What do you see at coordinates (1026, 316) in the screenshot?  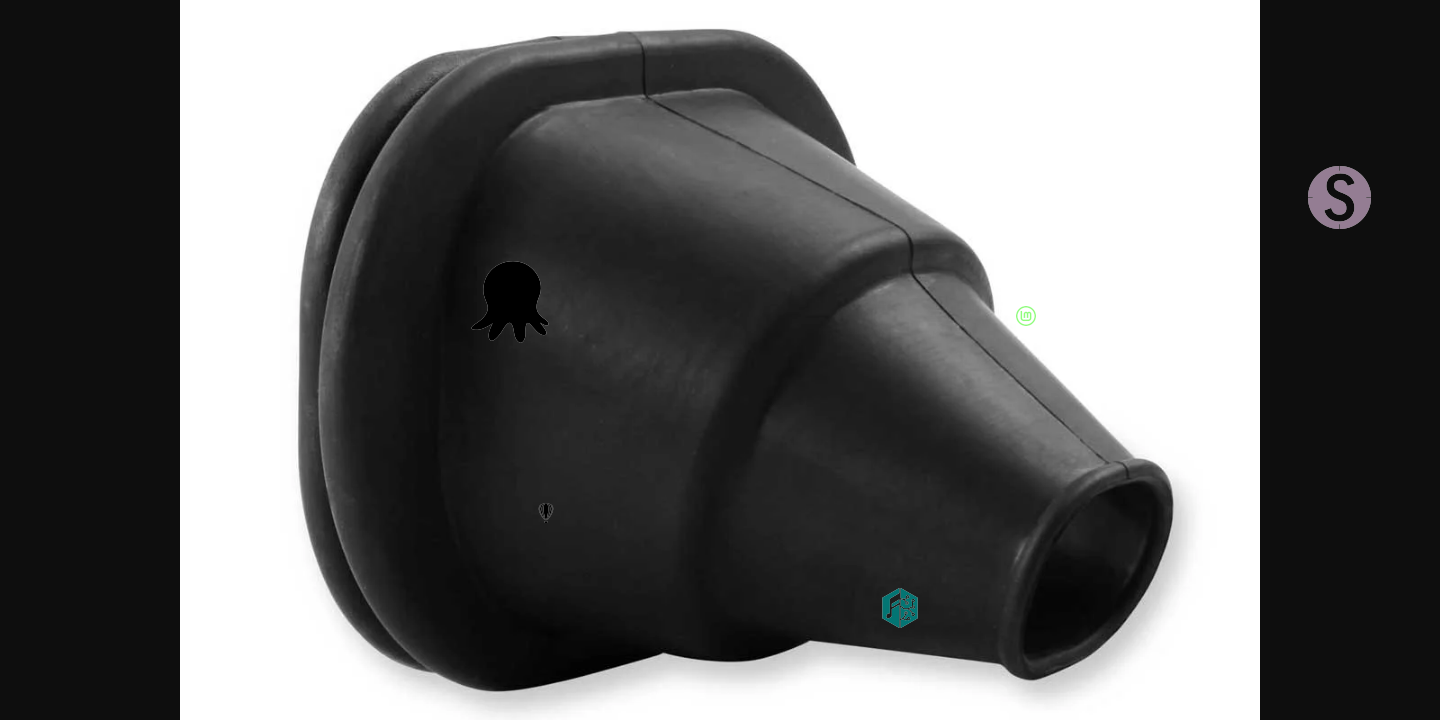 I see `Linux Mint operating system logo` at bounding box center [1026, 316].